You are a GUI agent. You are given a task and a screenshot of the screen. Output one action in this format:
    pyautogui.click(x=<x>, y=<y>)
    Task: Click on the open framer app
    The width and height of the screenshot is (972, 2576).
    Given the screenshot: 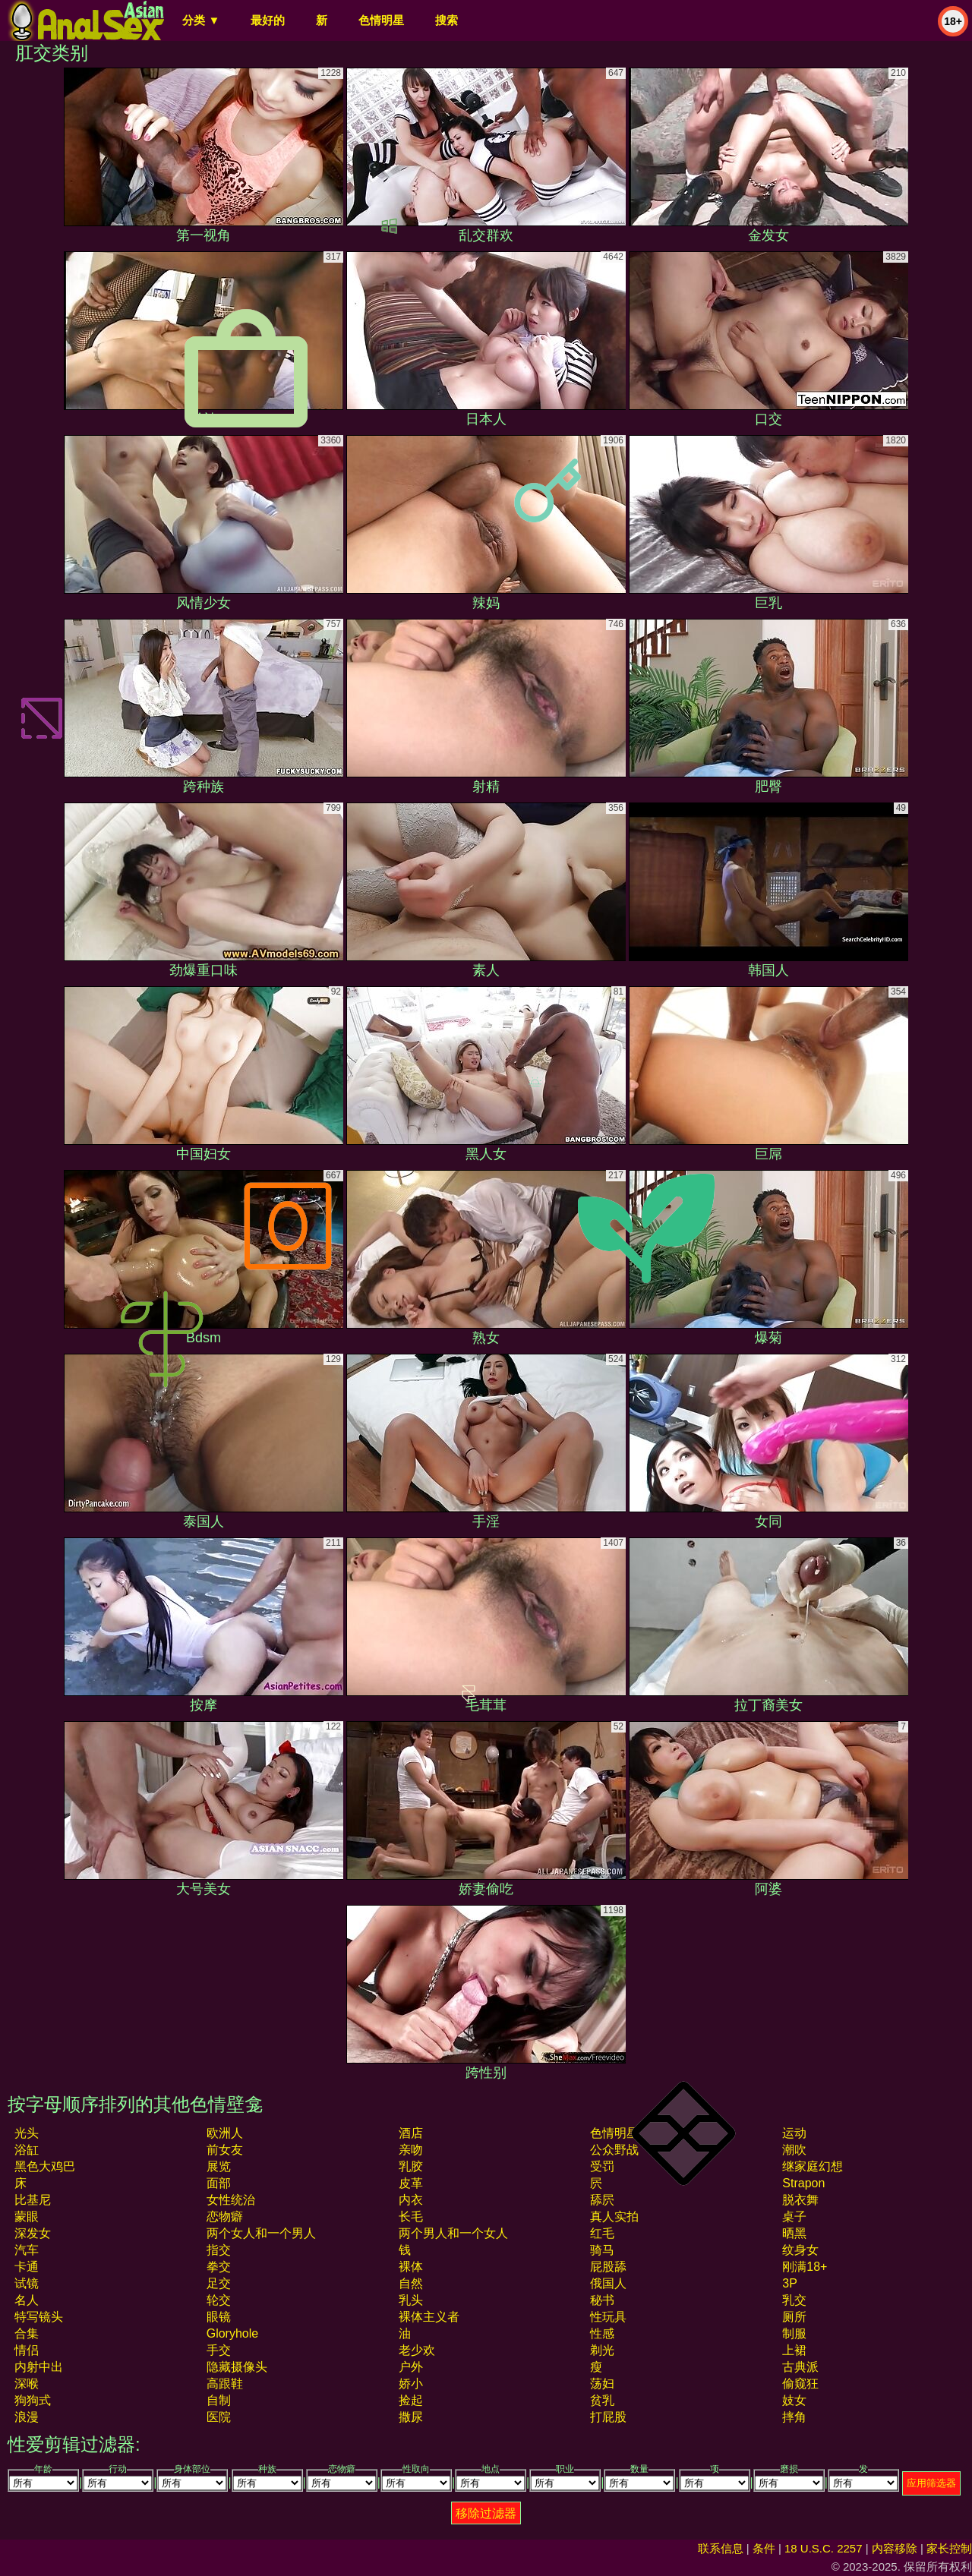 What is the action you would take?
    pyautogui.click(x=469, y=1693)
    